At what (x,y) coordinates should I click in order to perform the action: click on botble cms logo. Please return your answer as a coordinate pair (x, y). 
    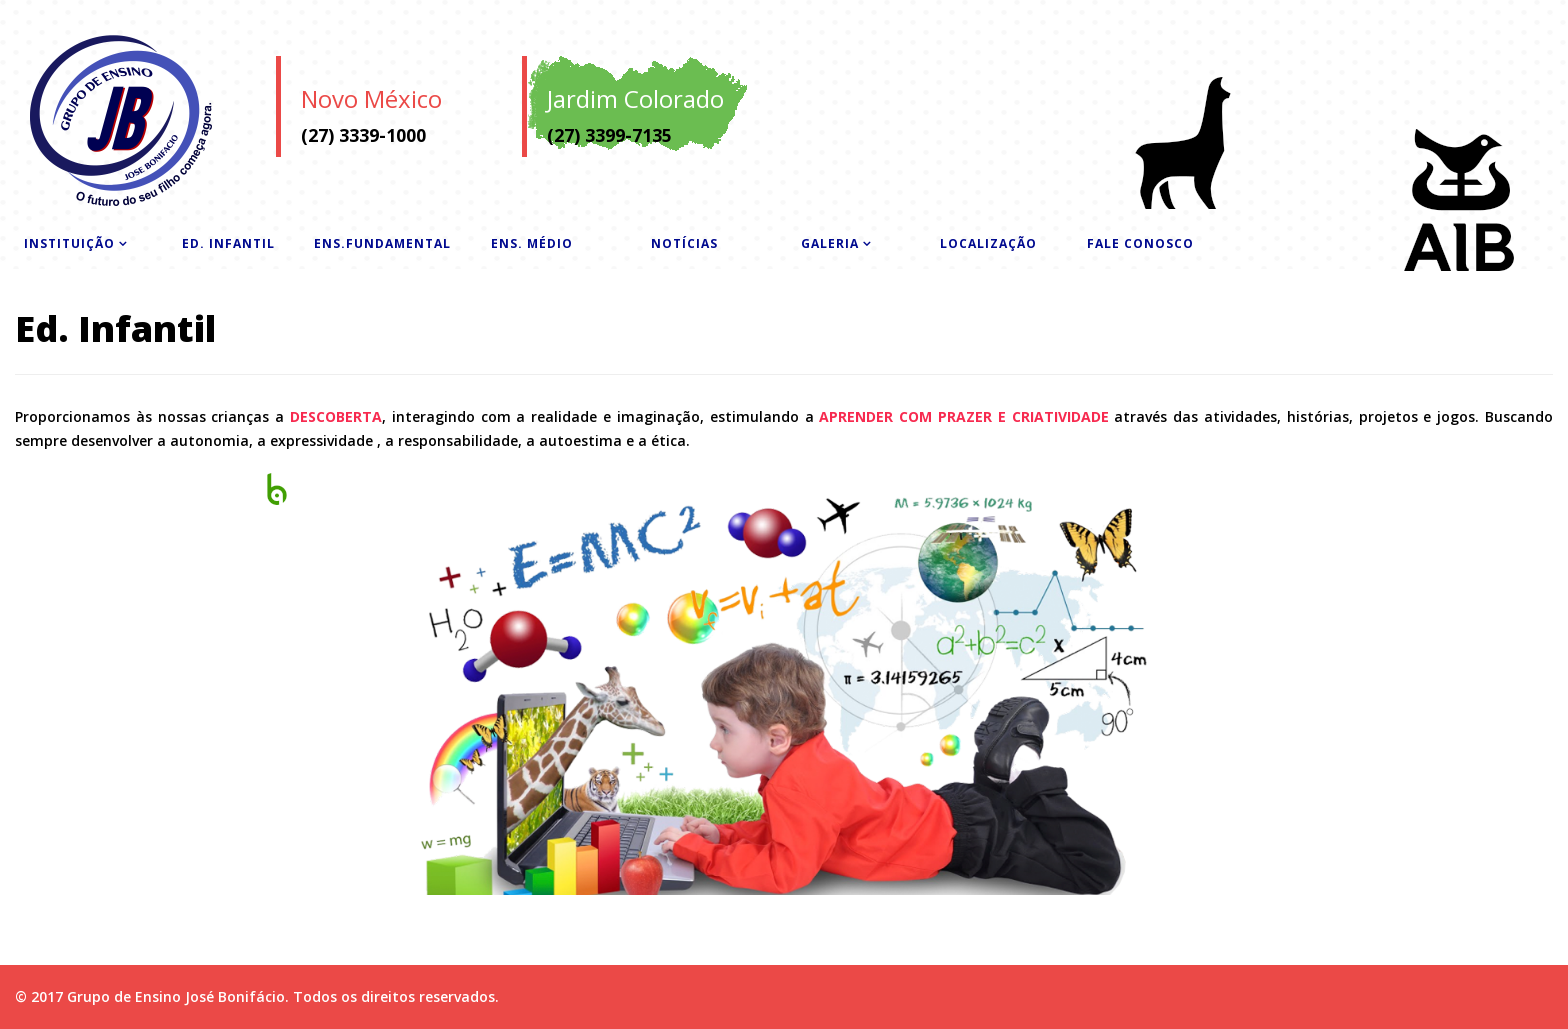
    Looking at the image, I should click on (277, 489).